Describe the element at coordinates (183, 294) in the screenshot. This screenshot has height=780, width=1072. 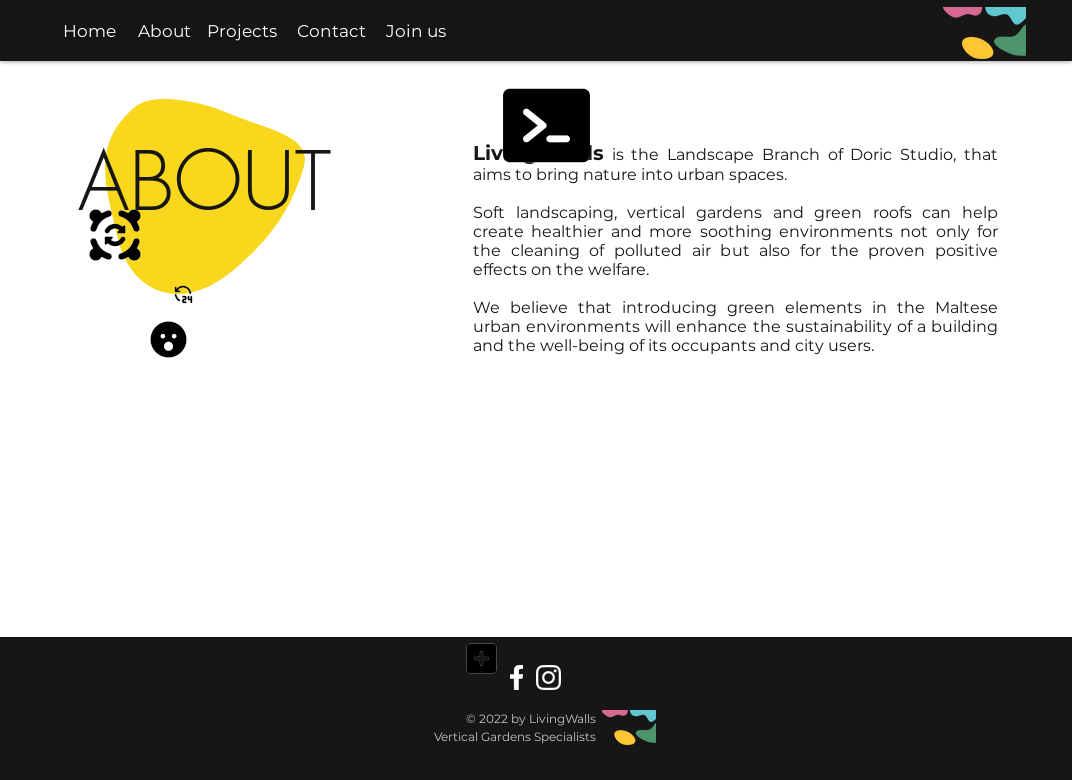
I see `indicates 24-hour availability or support` at that location.